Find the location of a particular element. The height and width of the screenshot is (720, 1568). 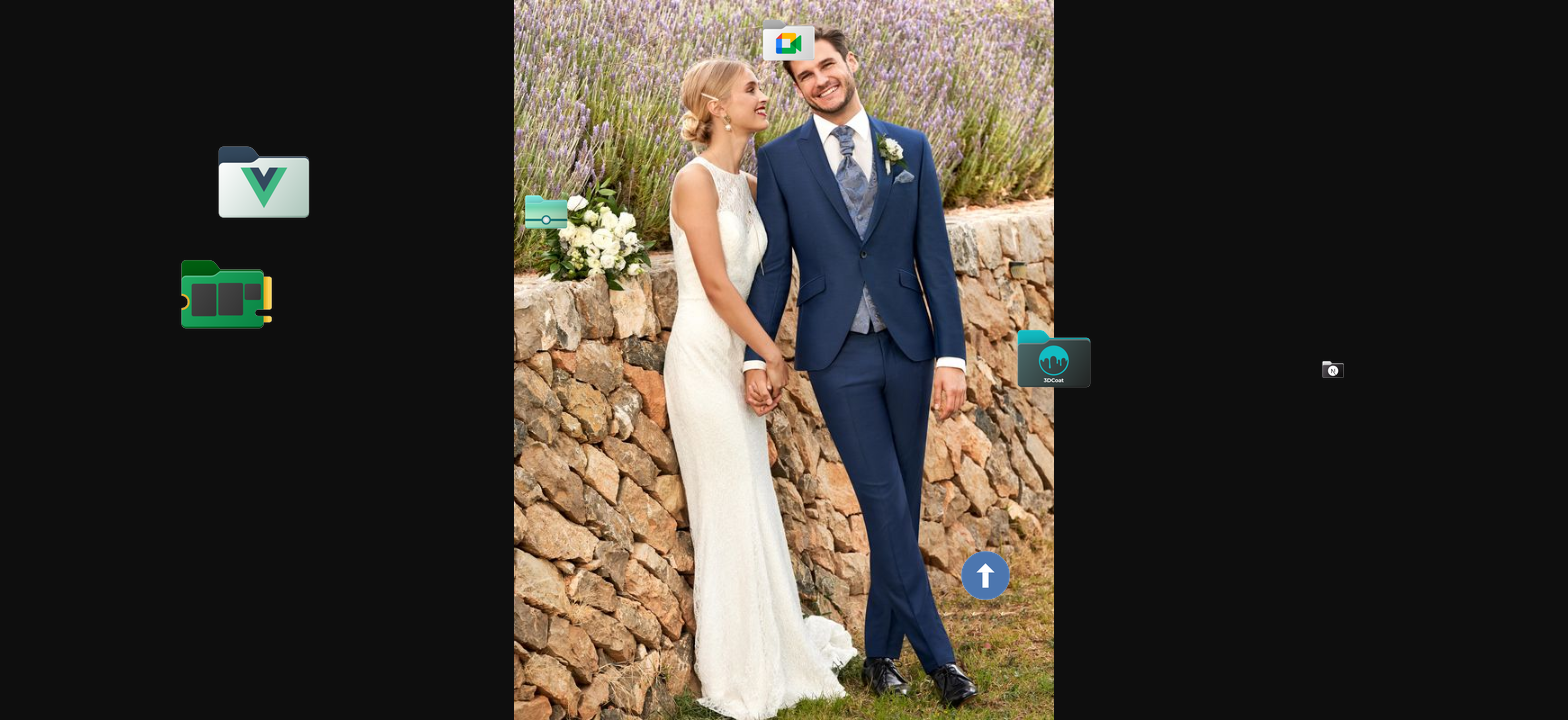

open 3D Coat project files folder is located at coordinates (1053, 360).